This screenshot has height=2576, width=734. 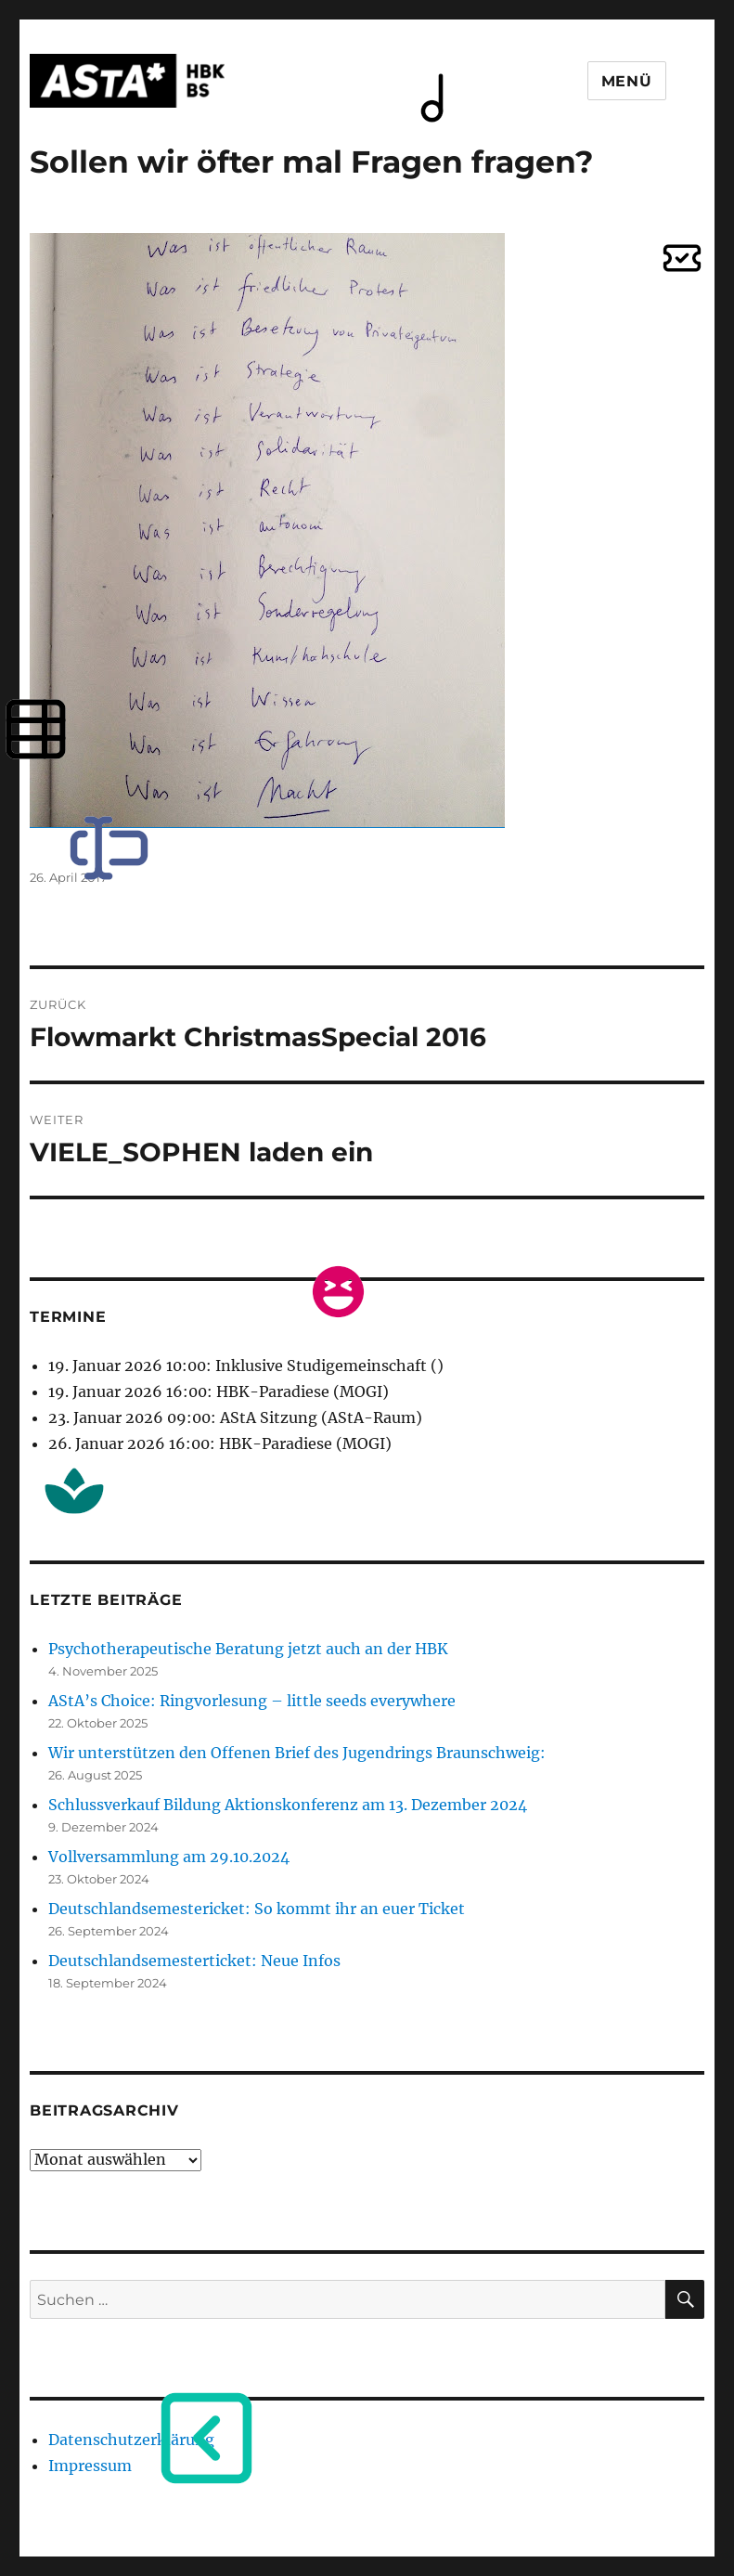 What do you see at coordinates (74, 1491) in the screenshot?
I see `access spa or wellness features` at bounding box center [74, 1491].